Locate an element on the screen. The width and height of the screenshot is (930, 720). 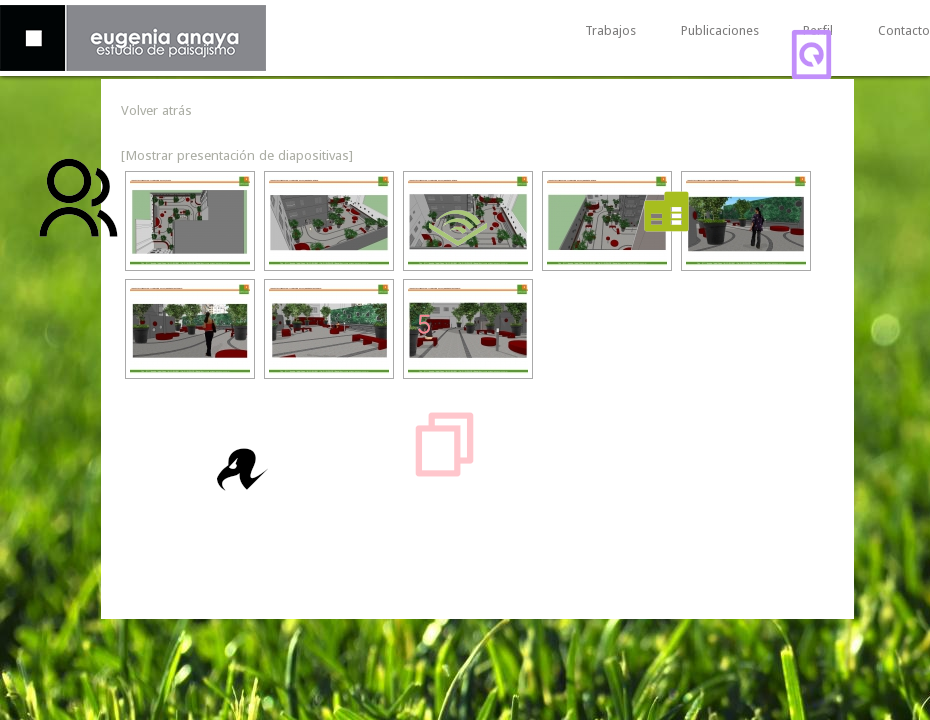
view group members is located at coordinates (76, 199).